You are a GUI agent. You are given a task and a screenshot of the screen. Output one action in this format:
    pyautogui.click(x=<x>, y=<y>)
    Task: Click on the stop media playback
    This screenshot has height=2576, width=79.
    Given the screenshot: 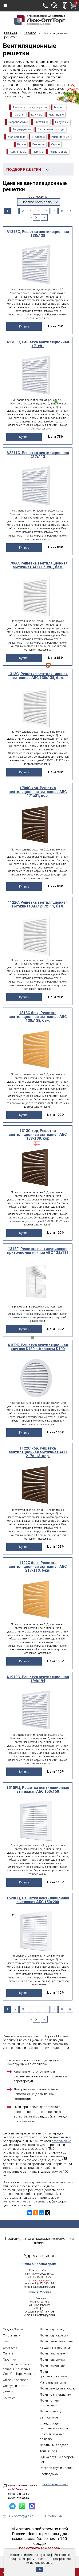 What is the action you would take?
    pyautogui.click(x=33, y=1338)
    